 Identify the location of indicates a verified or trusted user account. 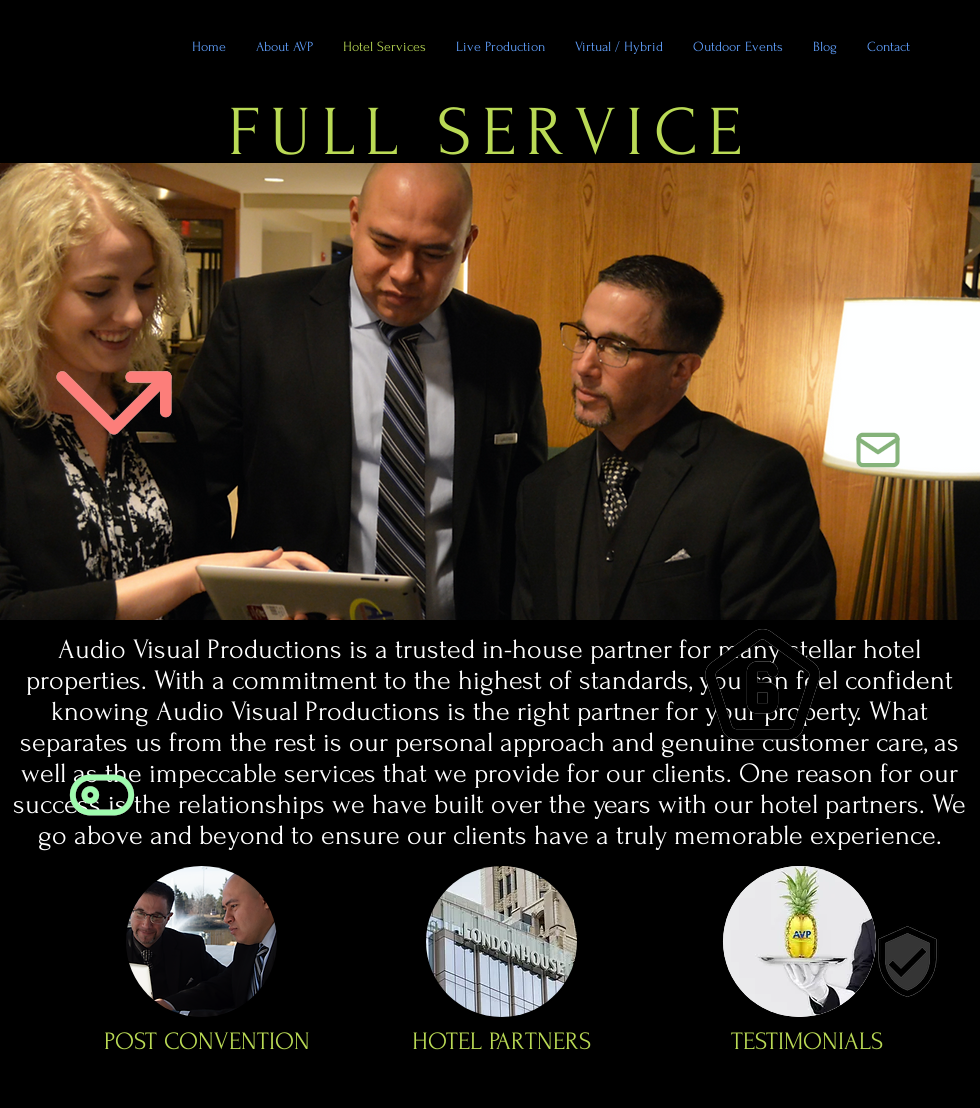
(907, 961).